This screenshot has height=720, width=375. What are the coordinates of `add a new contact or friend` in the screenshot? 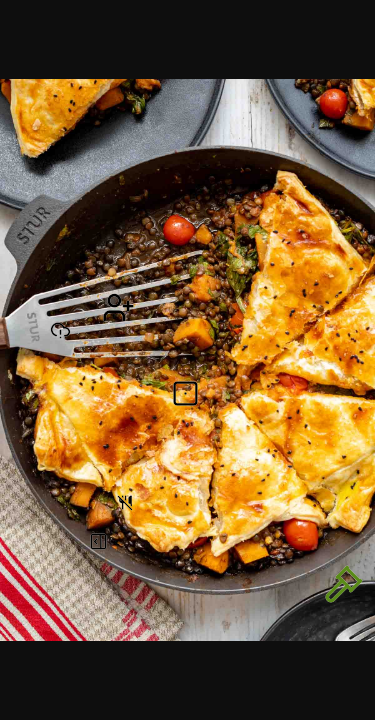 It's located at (118, 307).